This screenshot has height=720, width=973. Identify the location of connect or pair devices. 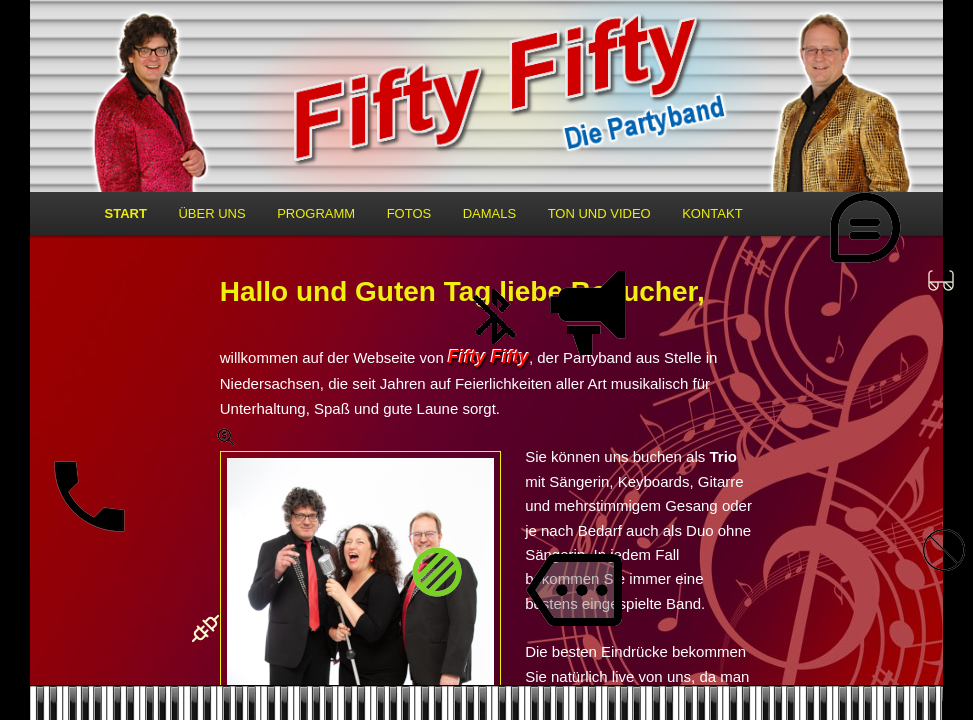
(205, 628).